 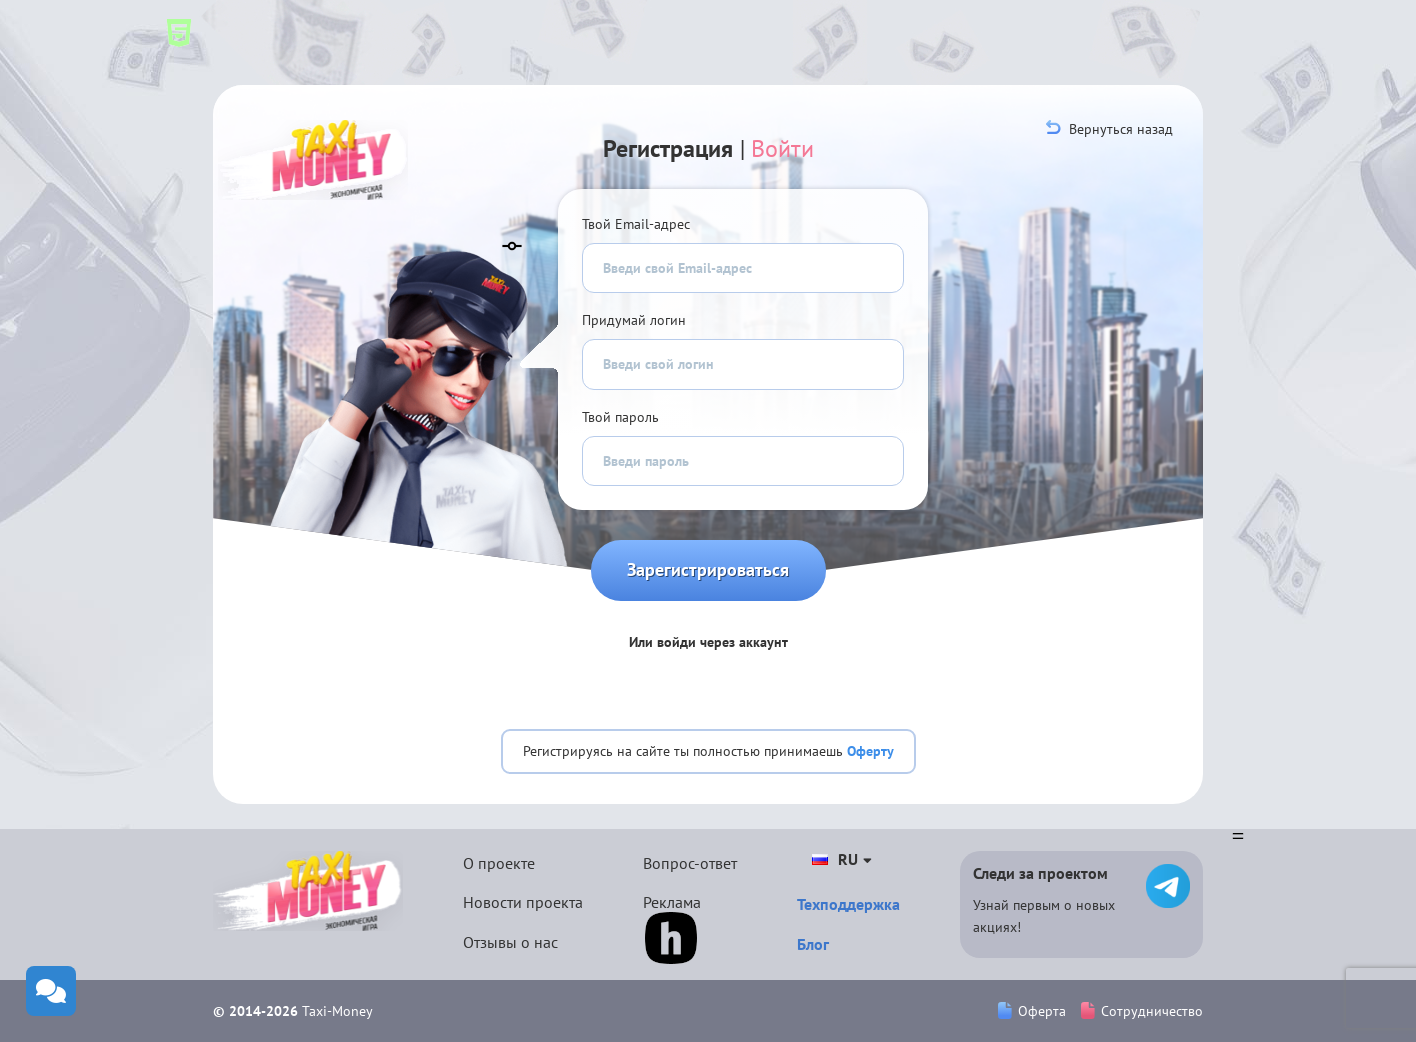 What do you see at coordinates (671, 938) in the screenshot?
I see `Hack Club logo` at bounding box center [671, 938].